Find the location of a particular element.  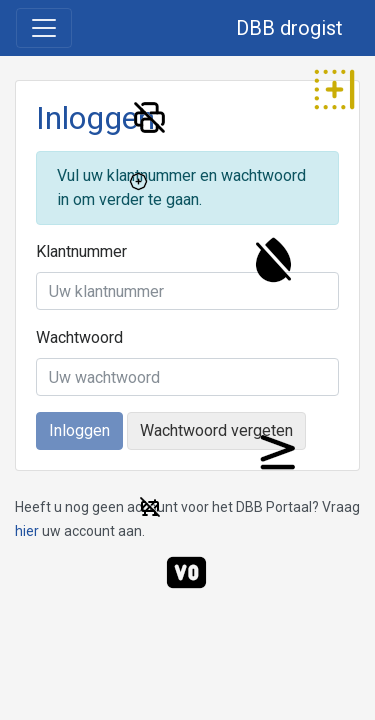

add a new item or element is located at coordinates (138, 181).